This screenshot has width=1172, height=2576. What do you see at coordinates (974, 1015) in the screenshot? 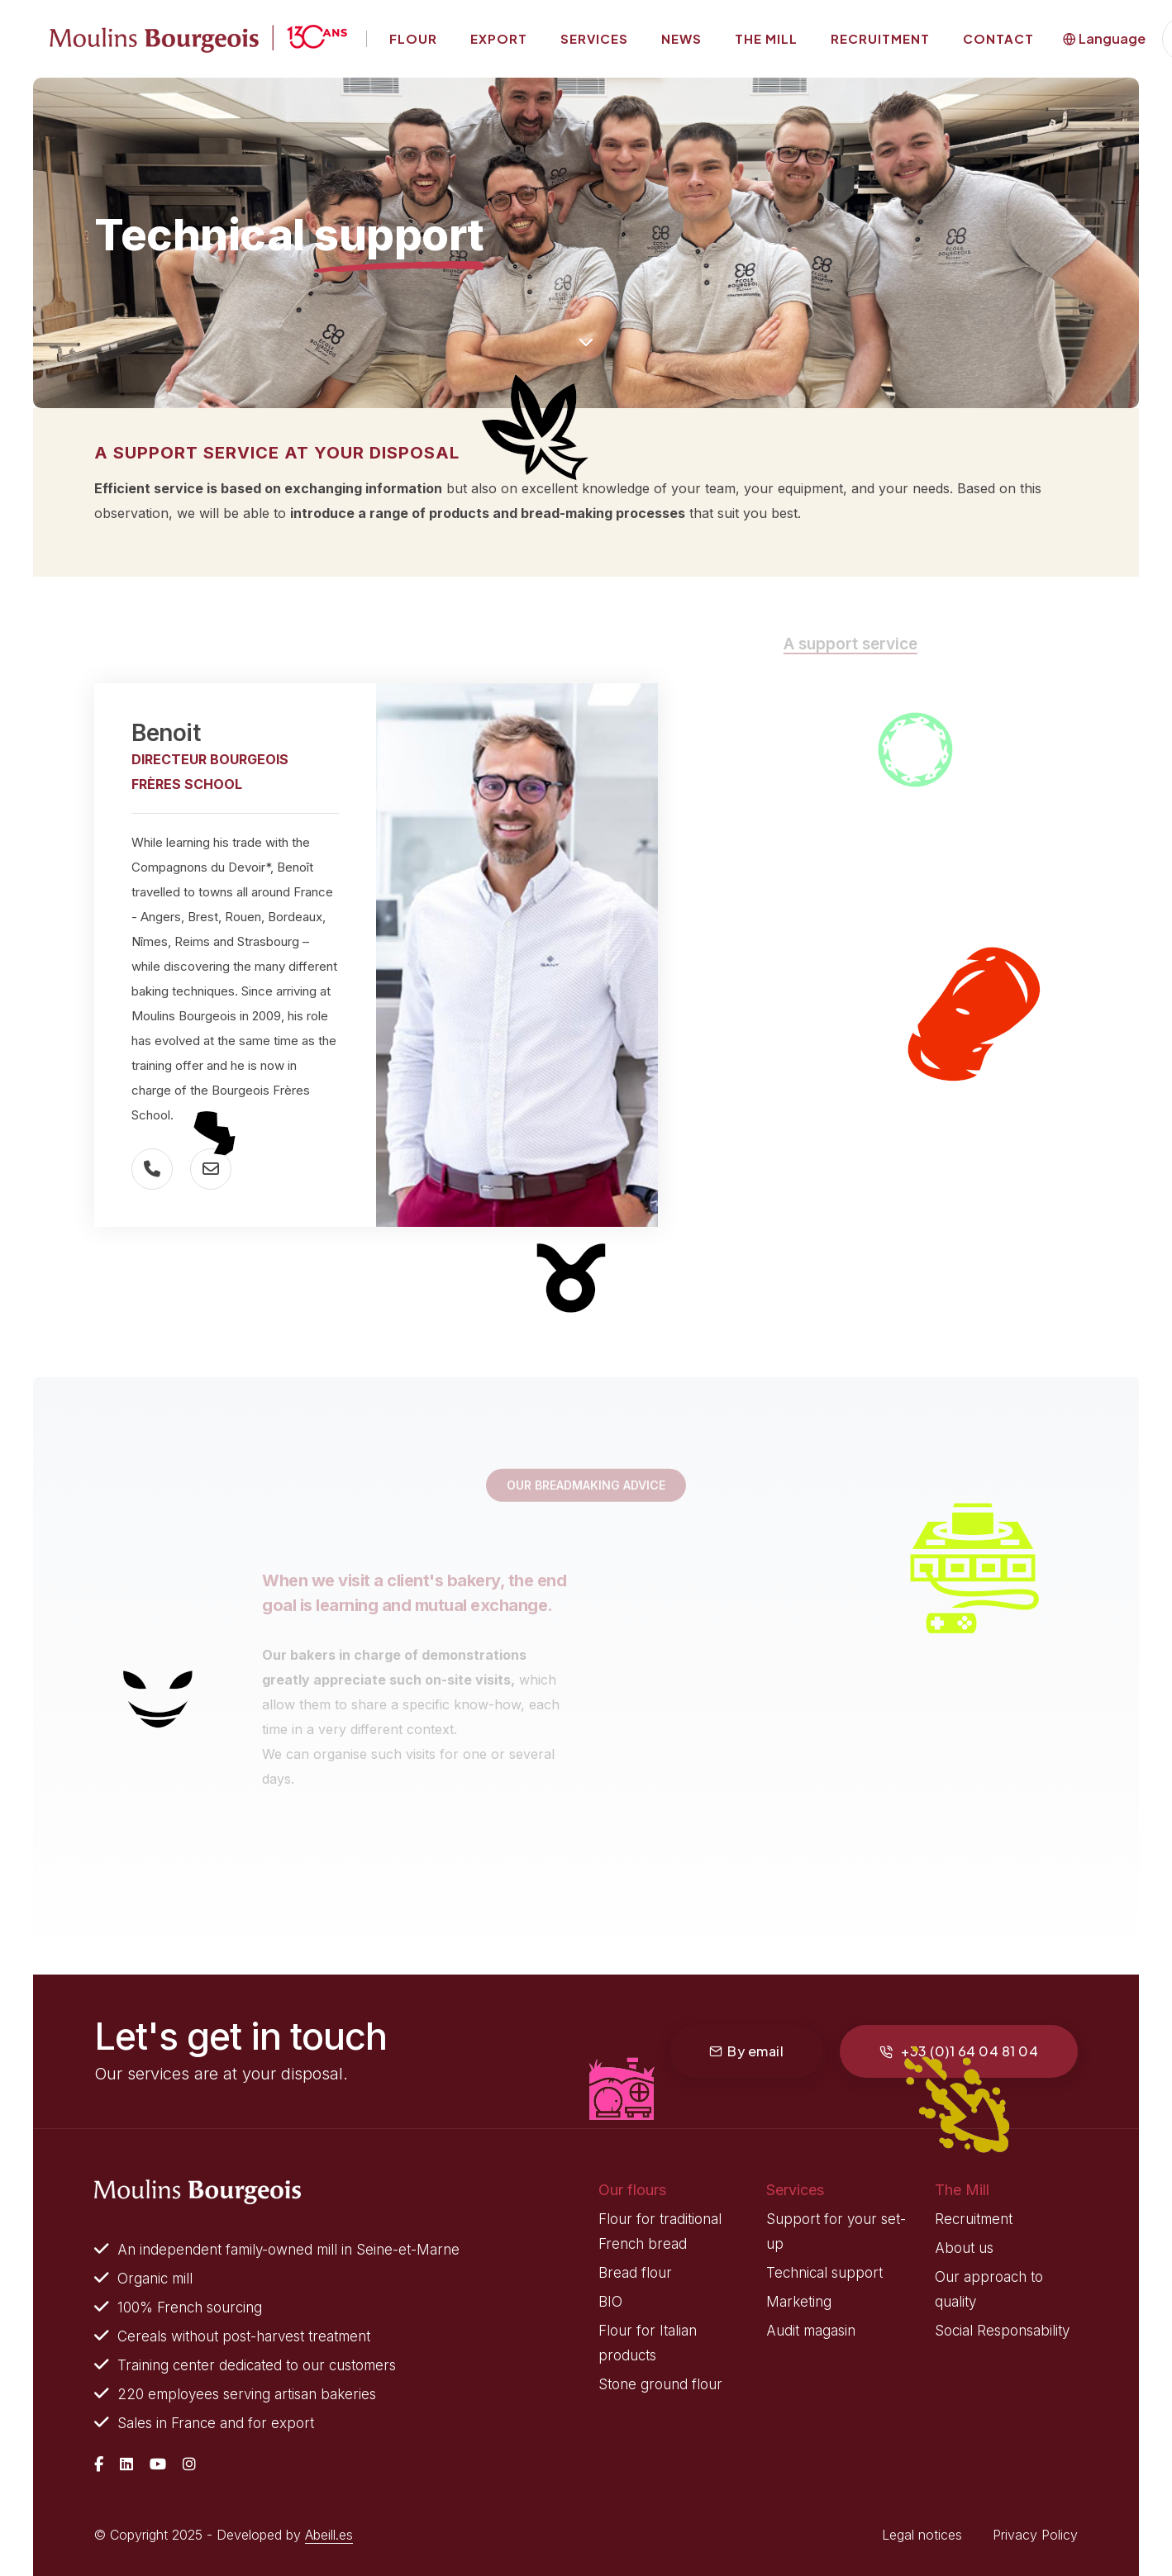
I see `select potato as a game resource or ingredient` at bounding box center [974, 1015].